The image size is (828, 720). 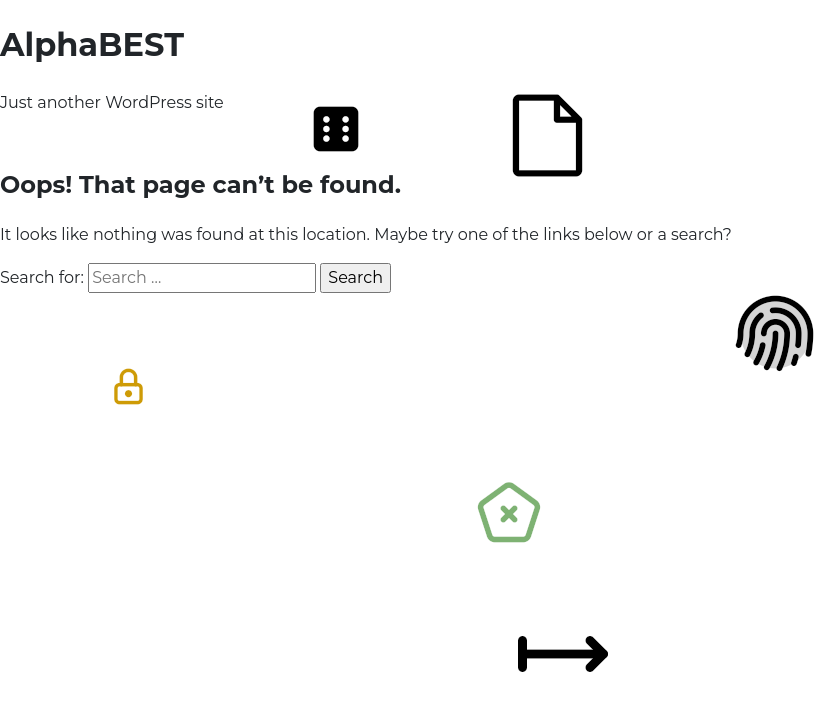 I want to click on remove or delete a selected shape, so click(x=509, y=514).